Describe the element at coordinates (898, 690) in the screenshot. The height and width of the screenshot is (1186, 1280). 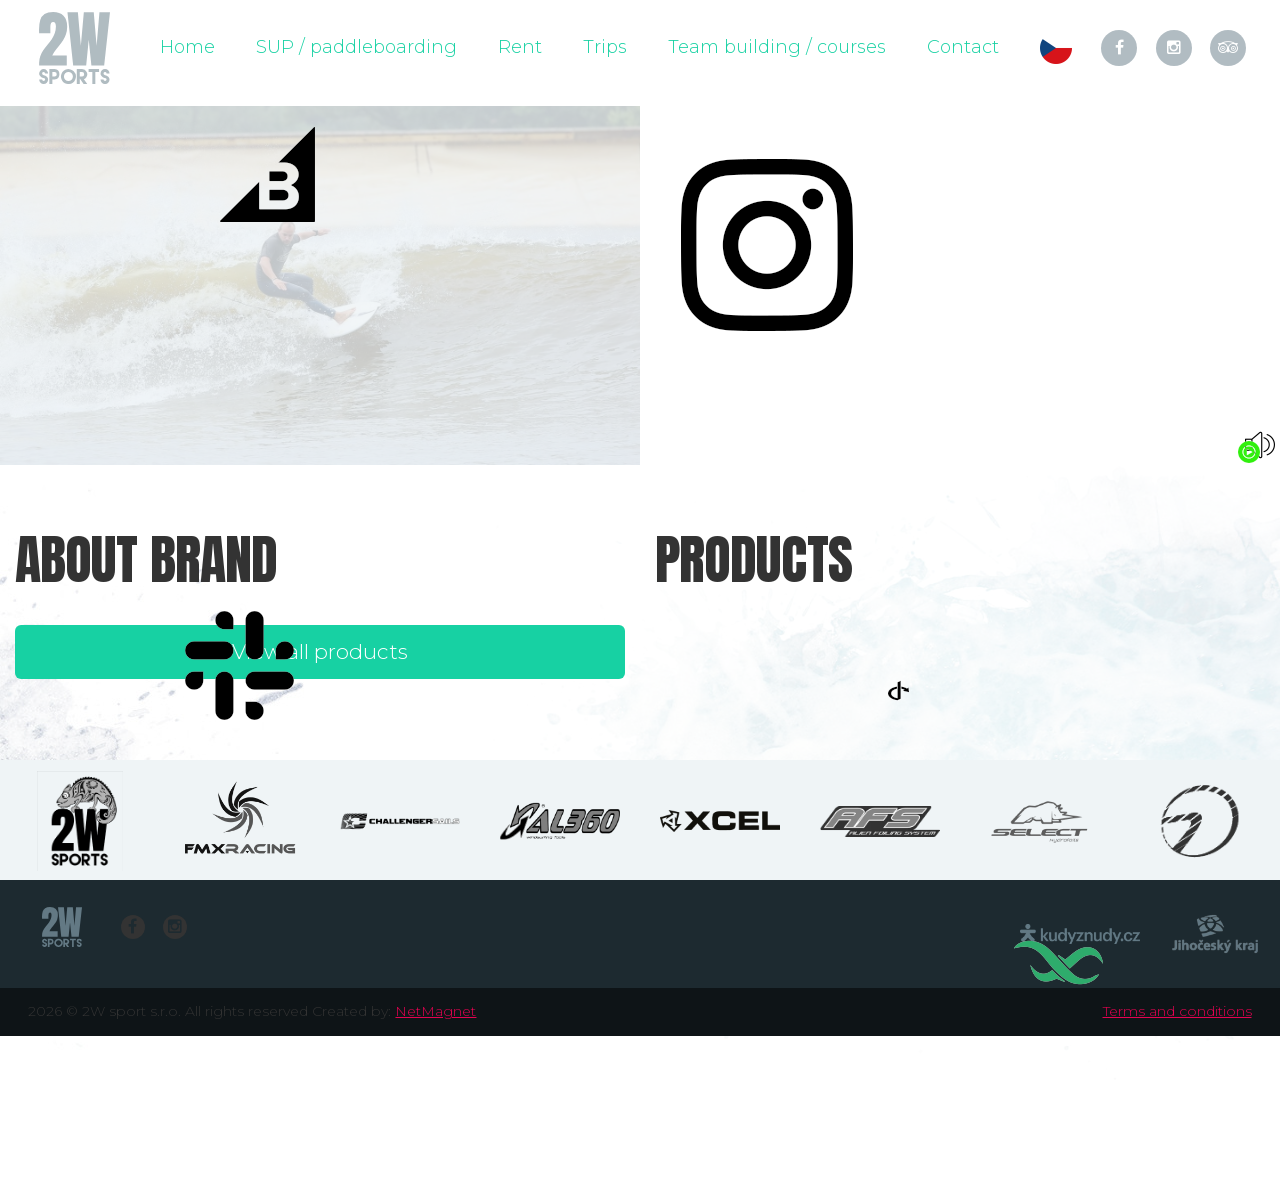
I see `sign in with OpenID authentication` at that location.